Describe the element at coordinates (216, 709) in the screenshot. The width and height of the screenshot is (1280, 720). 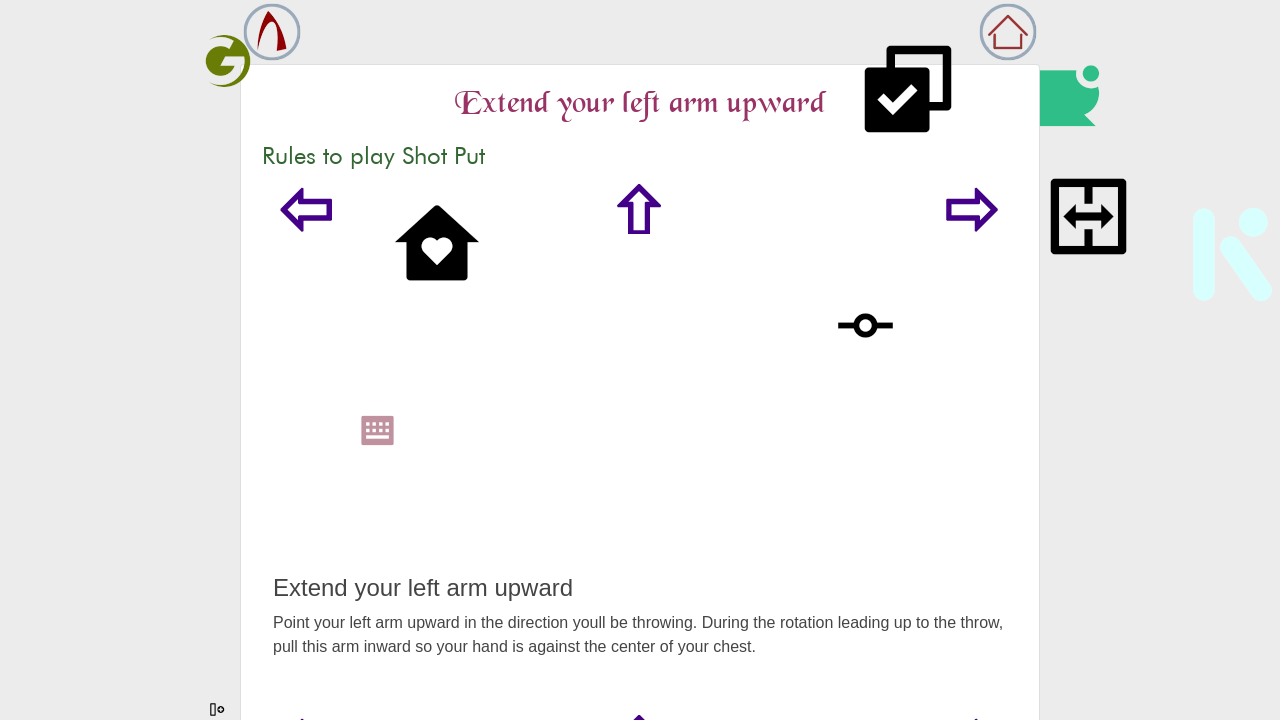
I see `insert a new column to the right` at that location.